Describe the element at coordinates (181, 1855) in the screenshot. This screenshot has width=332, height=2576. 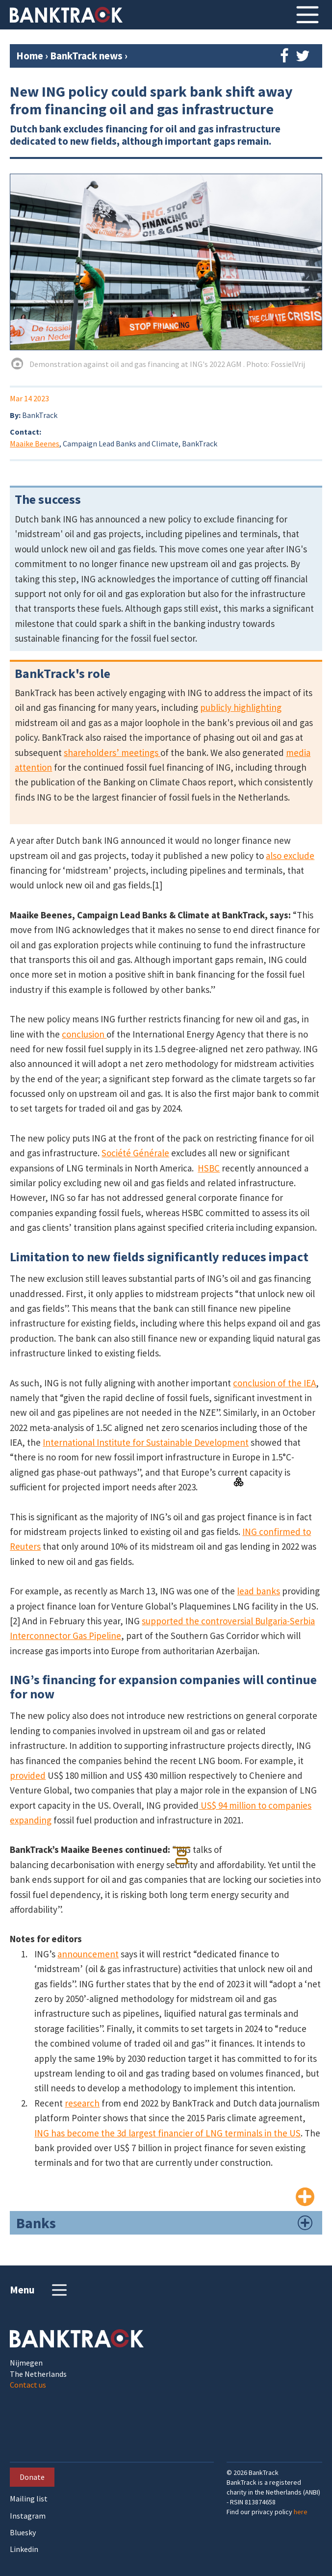
I see `align items to the top of the container` at that location.